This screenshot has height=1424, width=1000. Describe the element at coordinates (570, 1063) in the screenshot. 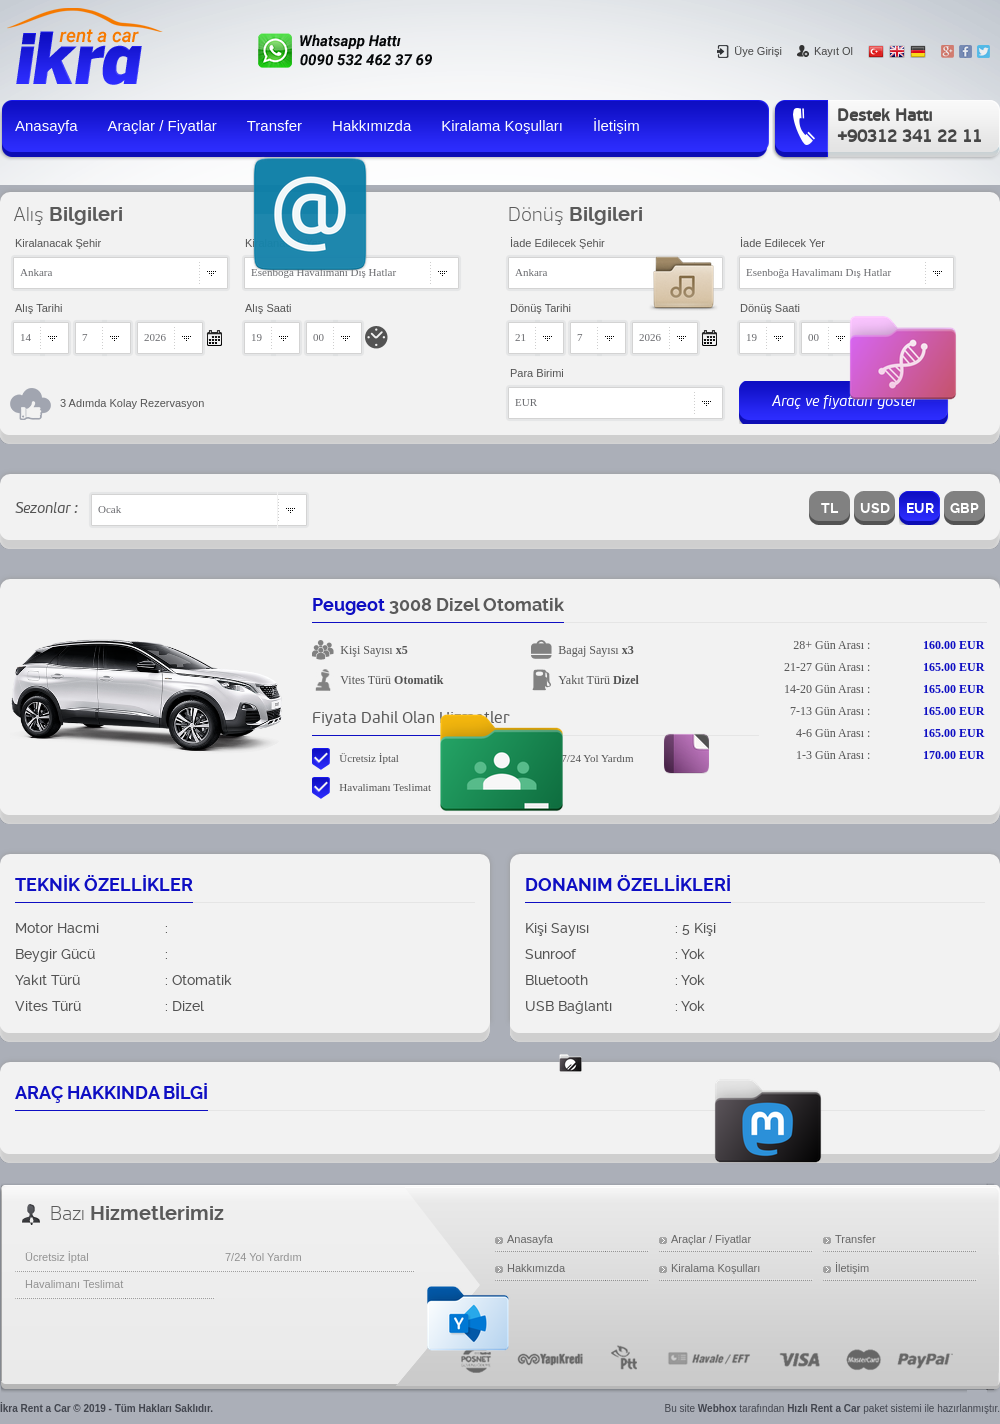

I see `folder containing PlanetScale database files` at that location.